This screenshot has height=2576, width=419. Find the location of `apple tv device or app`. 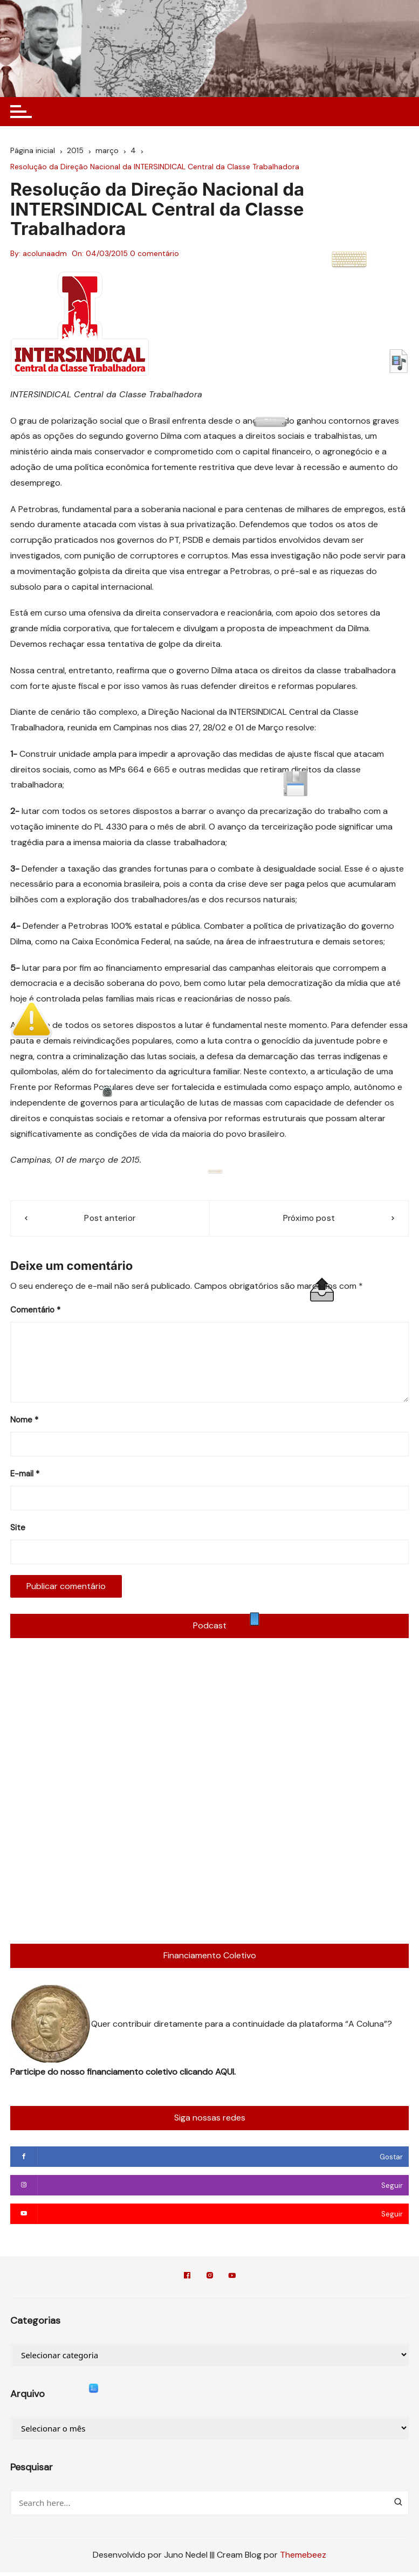

apple tv device or app is located at coordinates (270, 417).